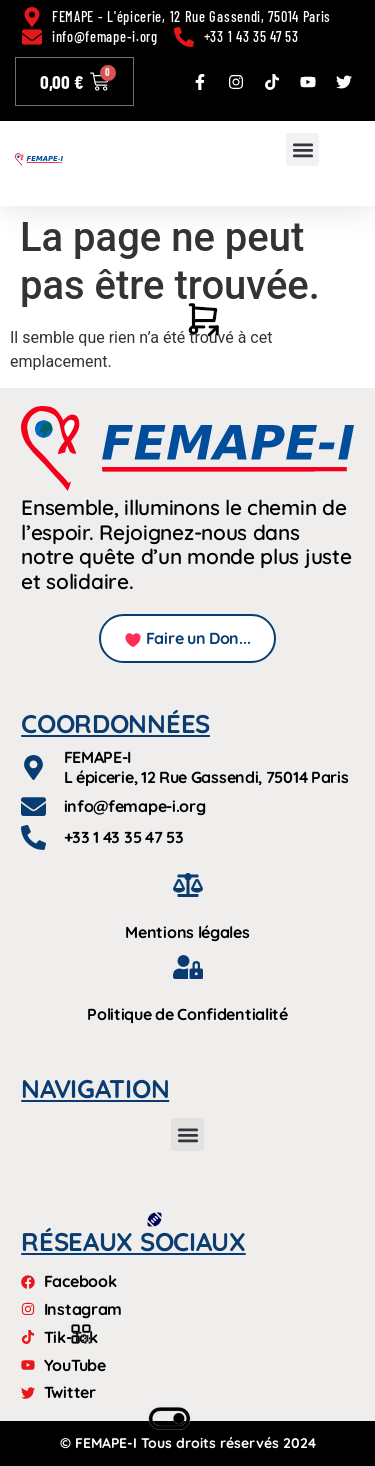  Describe the element at coordinates (154, 1219) in the screenshot. I see `access football or american sports content` at that location.